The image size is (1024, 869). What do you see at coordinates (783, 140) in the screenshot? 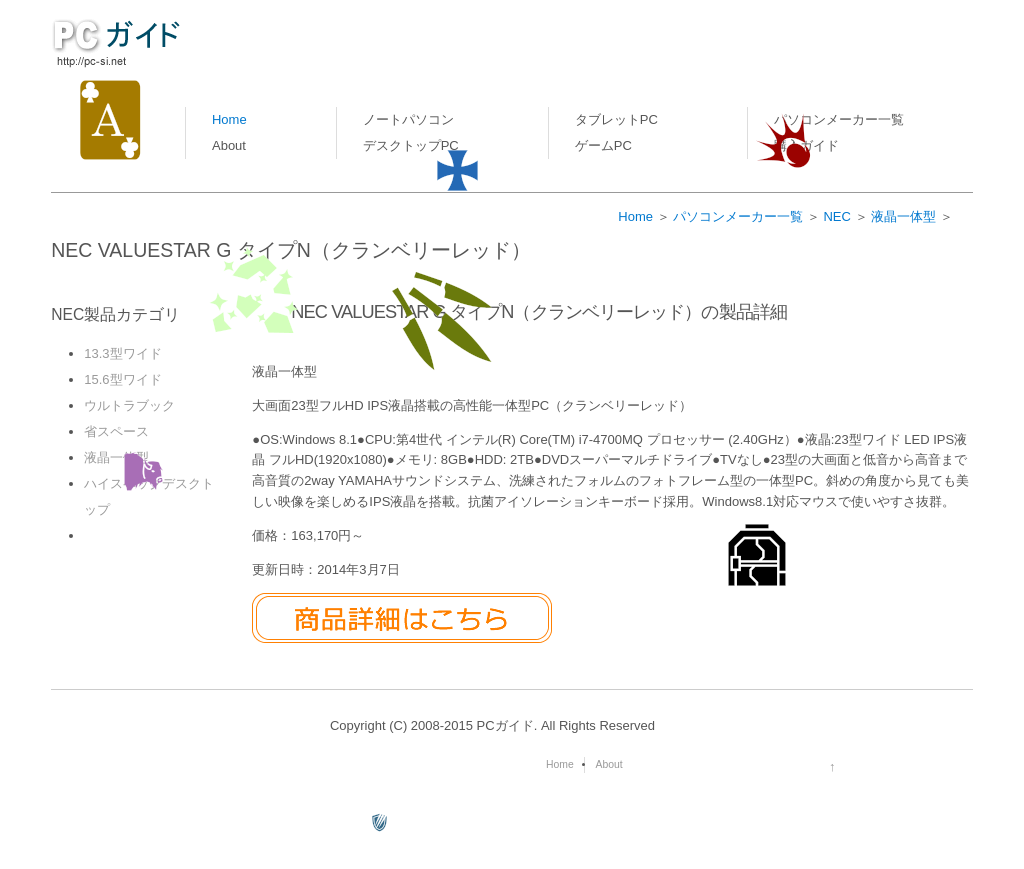
I see `hypersonic melon power-up or special ability` at bounding box center [783, 140].